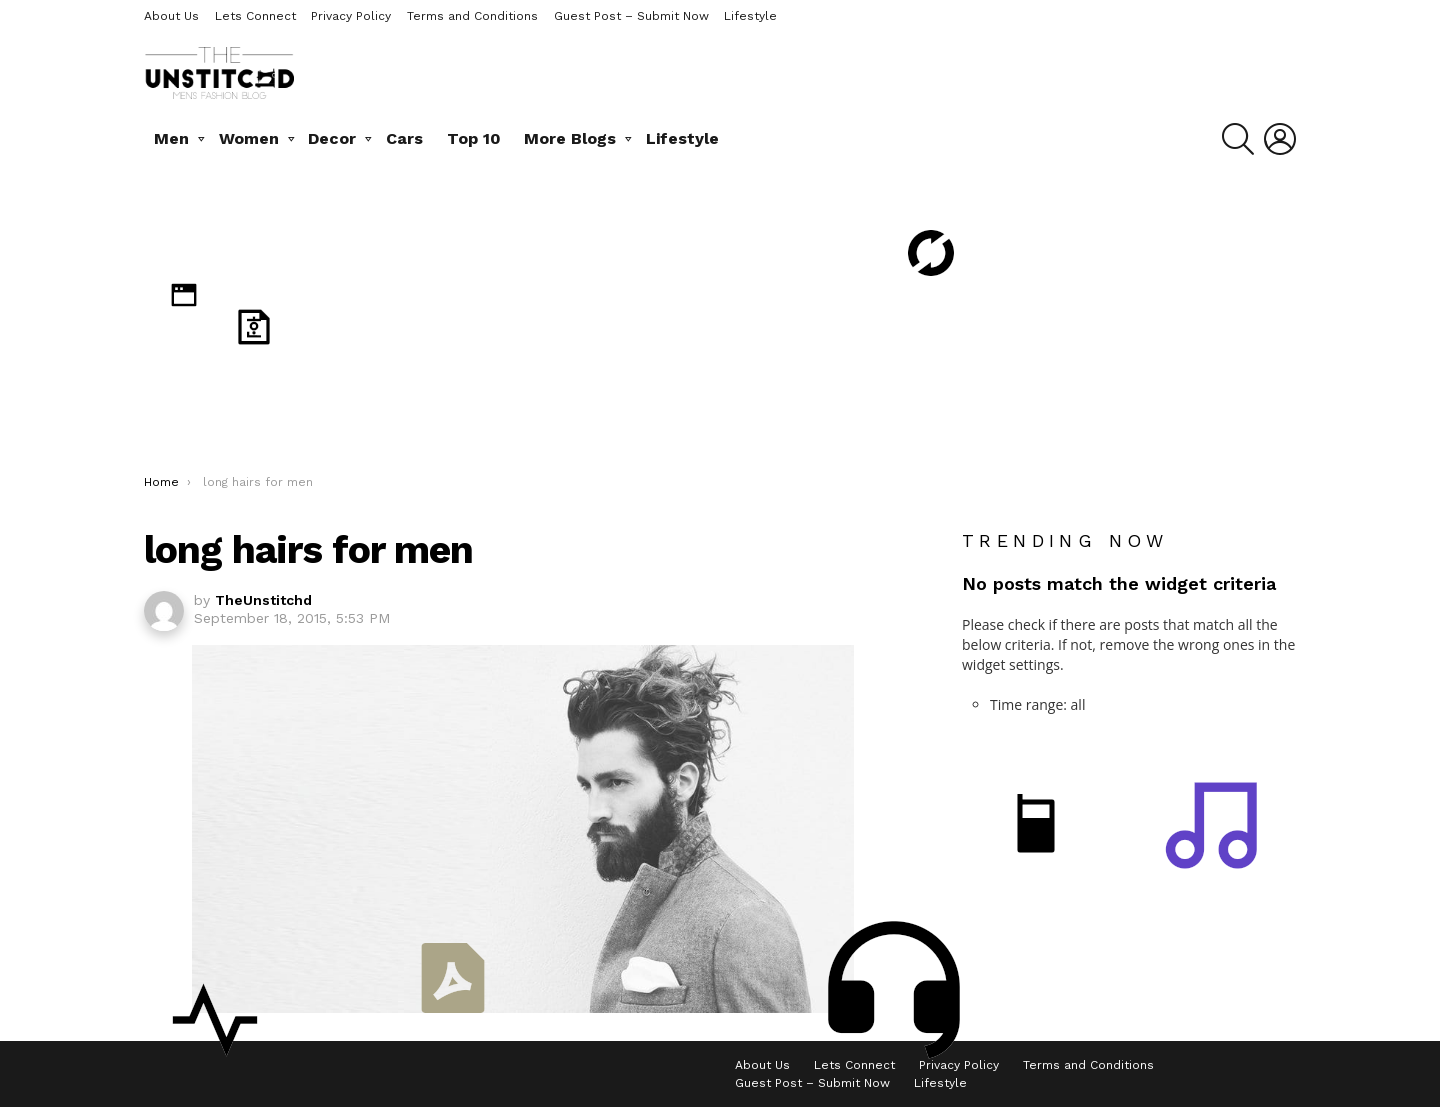 The image size is (1440, 1107). I want to click on indicates mobile device or phone functionality, so click(1036, 826).